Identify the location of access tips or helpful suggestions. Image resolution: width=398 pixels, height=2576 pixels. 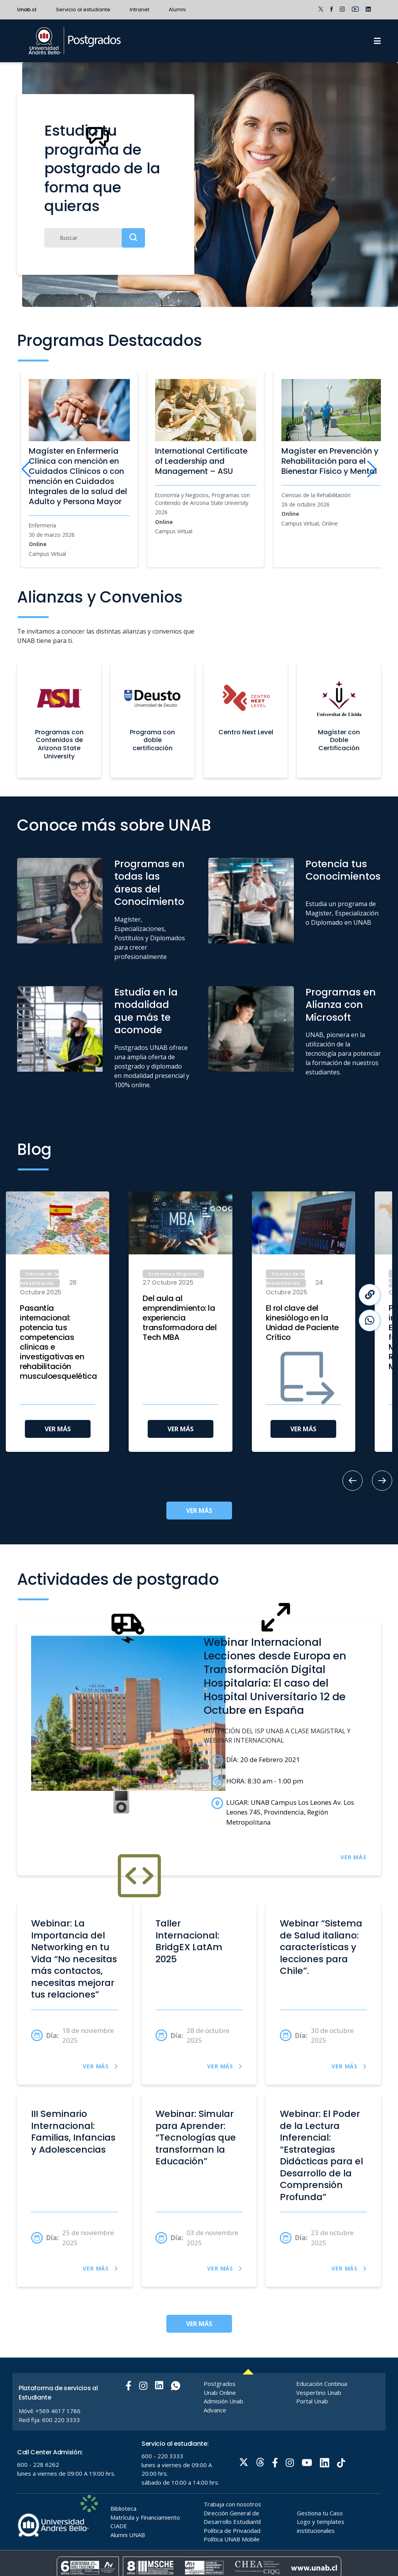
(140, 1688).